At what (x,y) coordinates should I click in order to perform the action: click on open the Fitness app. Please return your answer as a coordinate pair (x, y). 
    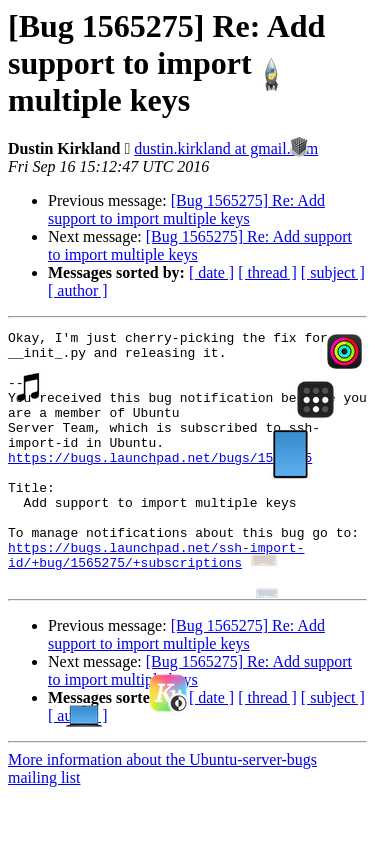
    Looking at the image, I should click on (344, 351).